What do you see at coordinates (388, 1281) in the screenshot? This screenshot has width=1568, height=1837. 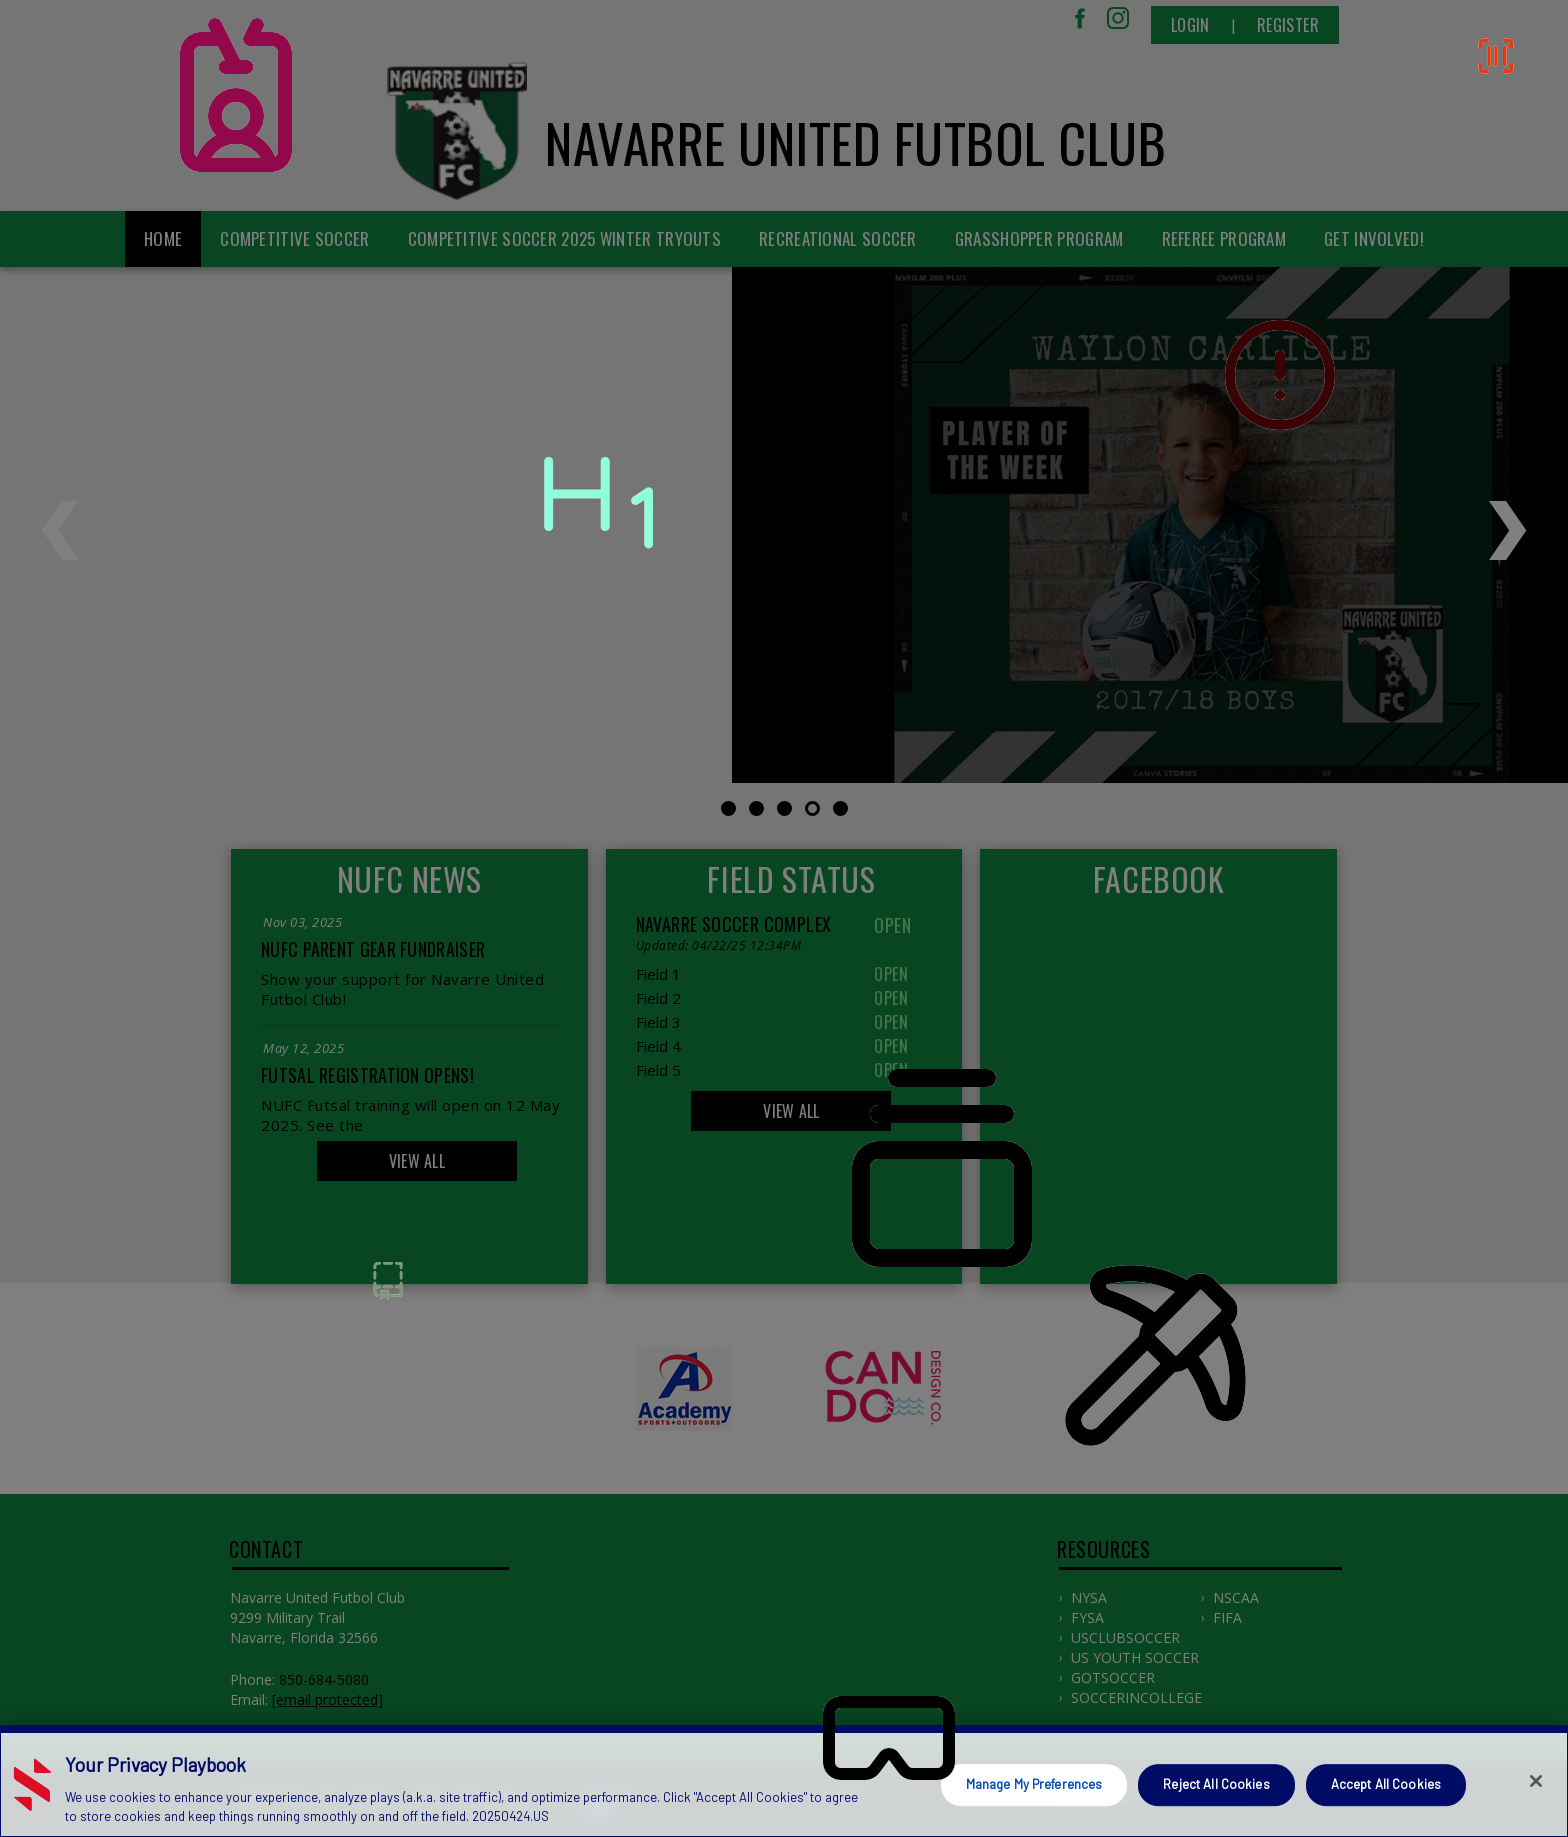 I see `create a new repository from a template` at bounding box center [388, 1281].